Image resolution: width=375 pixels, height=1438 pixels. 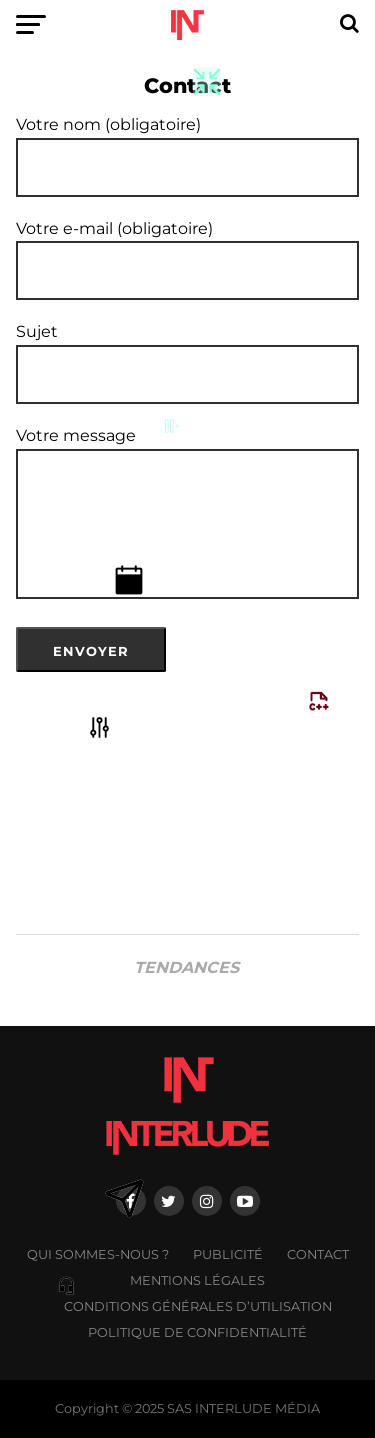 I want to click on adjust settings or preferences, so click(x=99, y=727).